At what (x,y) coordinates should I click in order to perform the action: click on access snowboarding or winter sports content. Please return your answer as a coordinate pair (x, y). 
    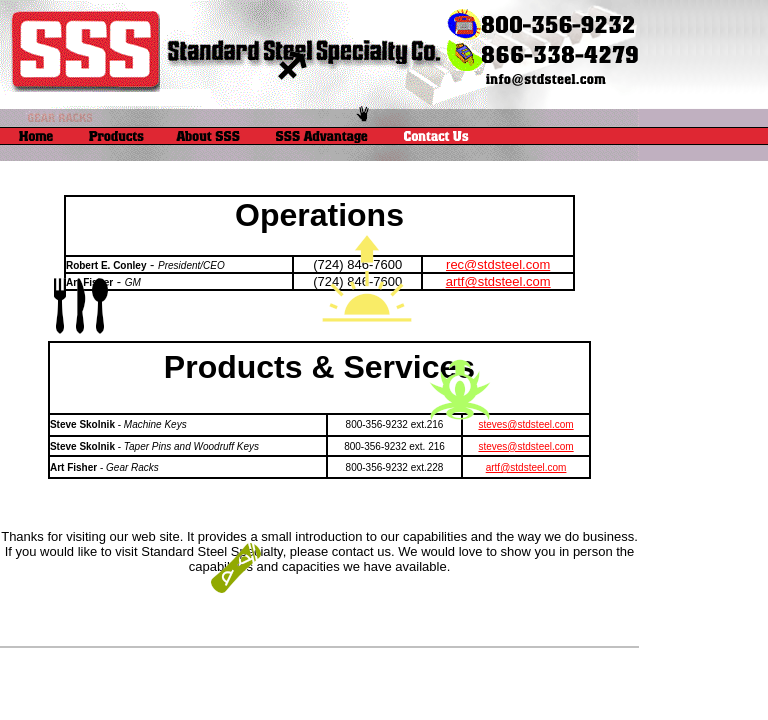
    Looking at the image, I should click on (236, 568).